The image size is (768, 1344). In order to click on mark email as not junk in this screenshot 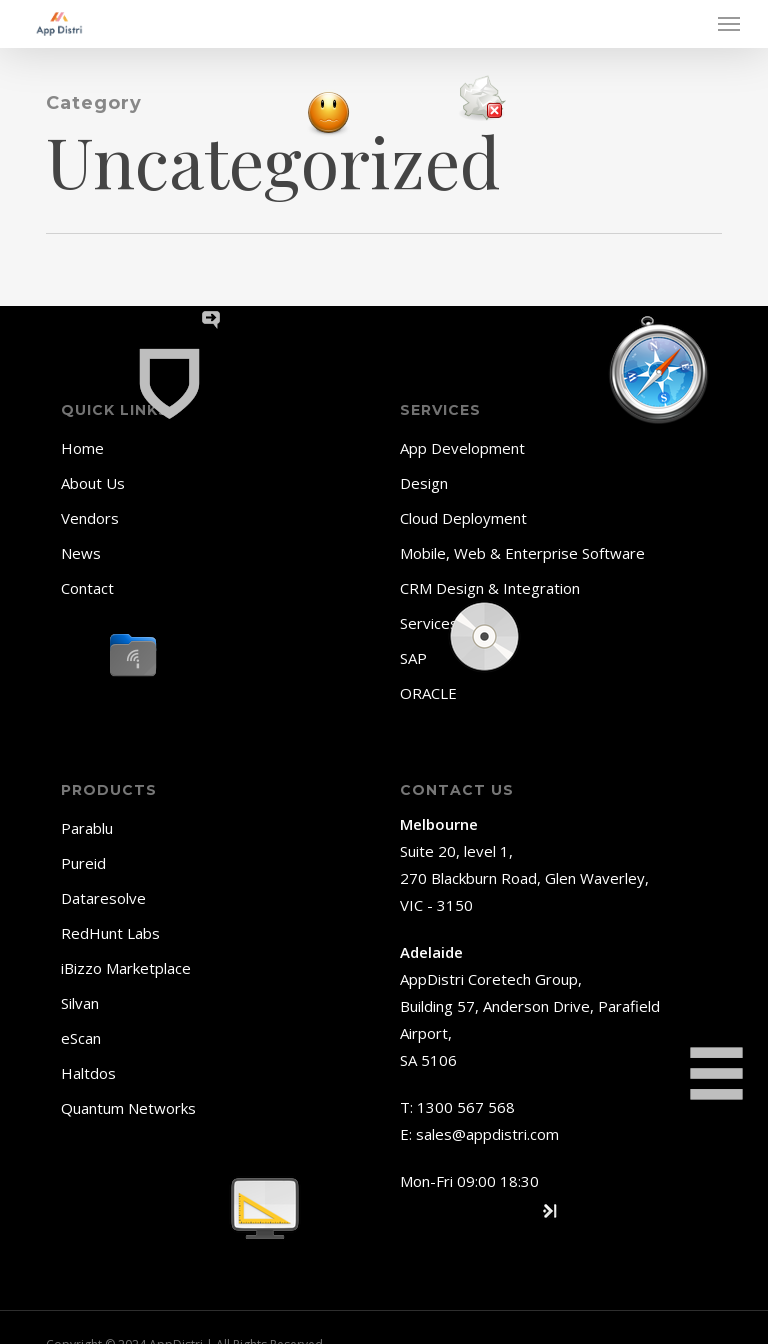, I will do `click(482, 98)`.